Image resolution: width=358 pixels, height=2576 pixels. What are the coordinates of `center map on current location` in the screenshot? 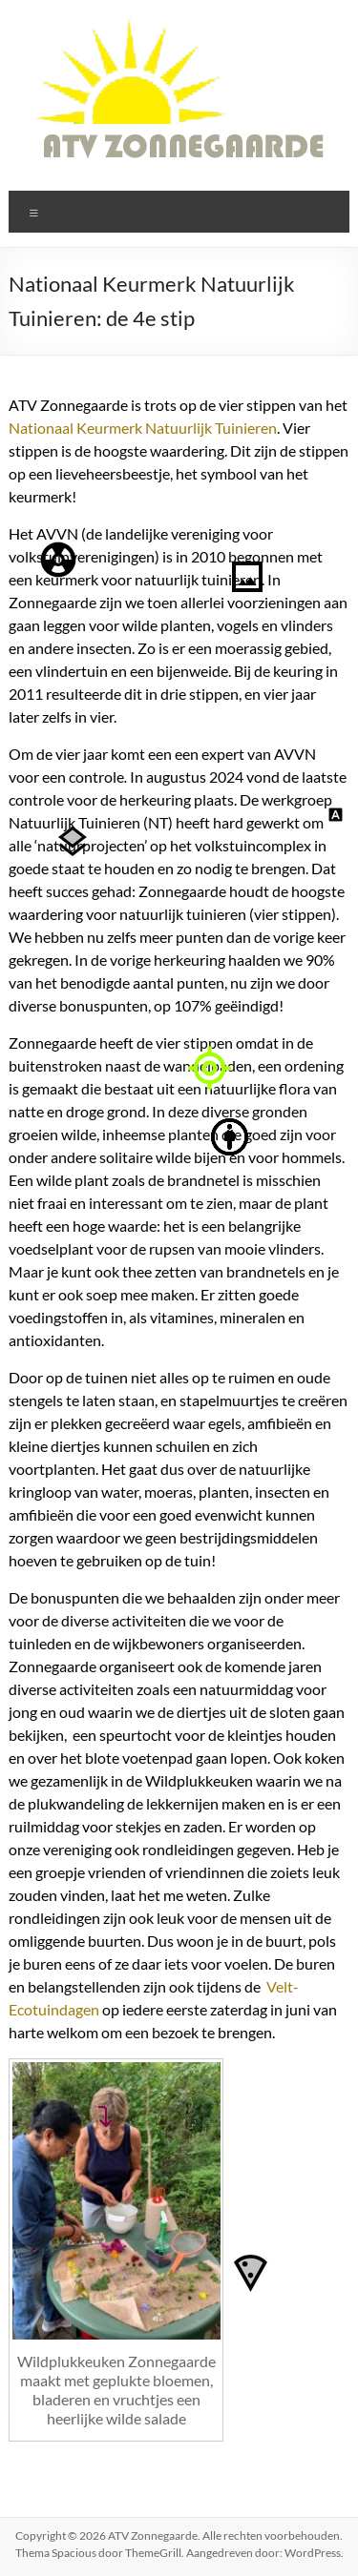 It's located at (209, 1068).